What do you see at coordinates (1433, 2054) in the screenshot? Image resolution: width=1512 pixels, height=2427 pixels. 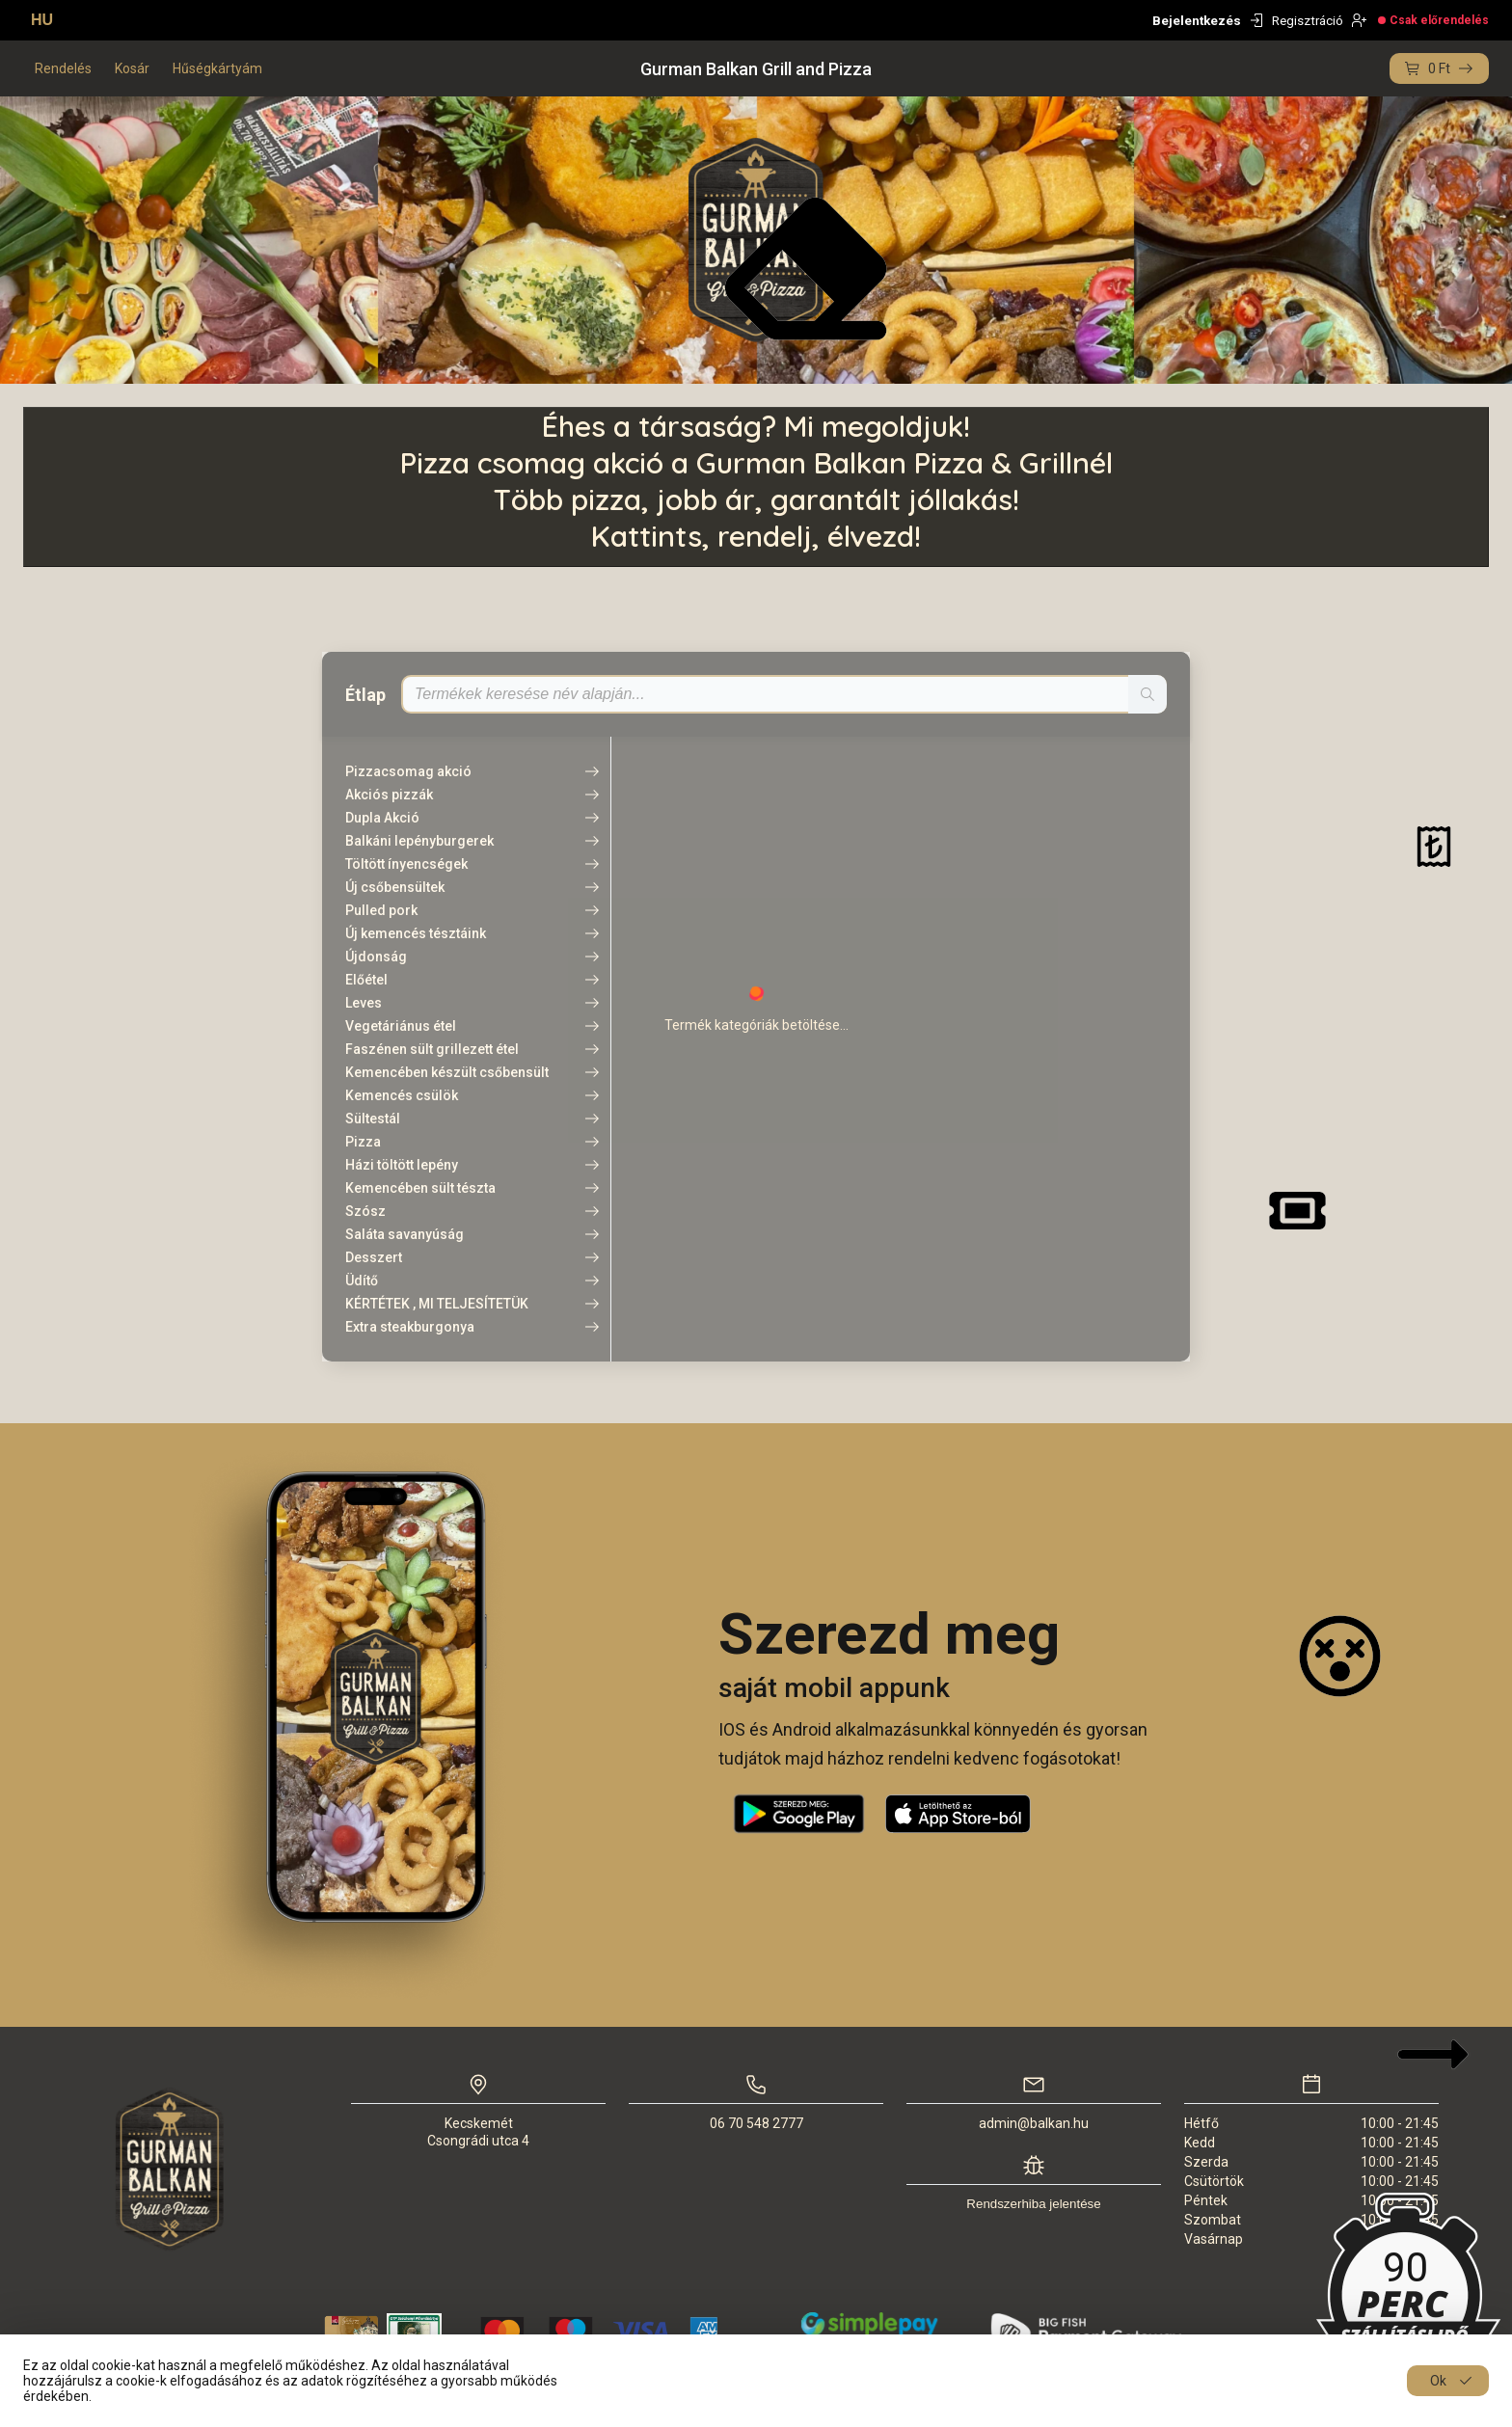 I see `navigate to the next item or screen` at bounding box center [1433, 2054].